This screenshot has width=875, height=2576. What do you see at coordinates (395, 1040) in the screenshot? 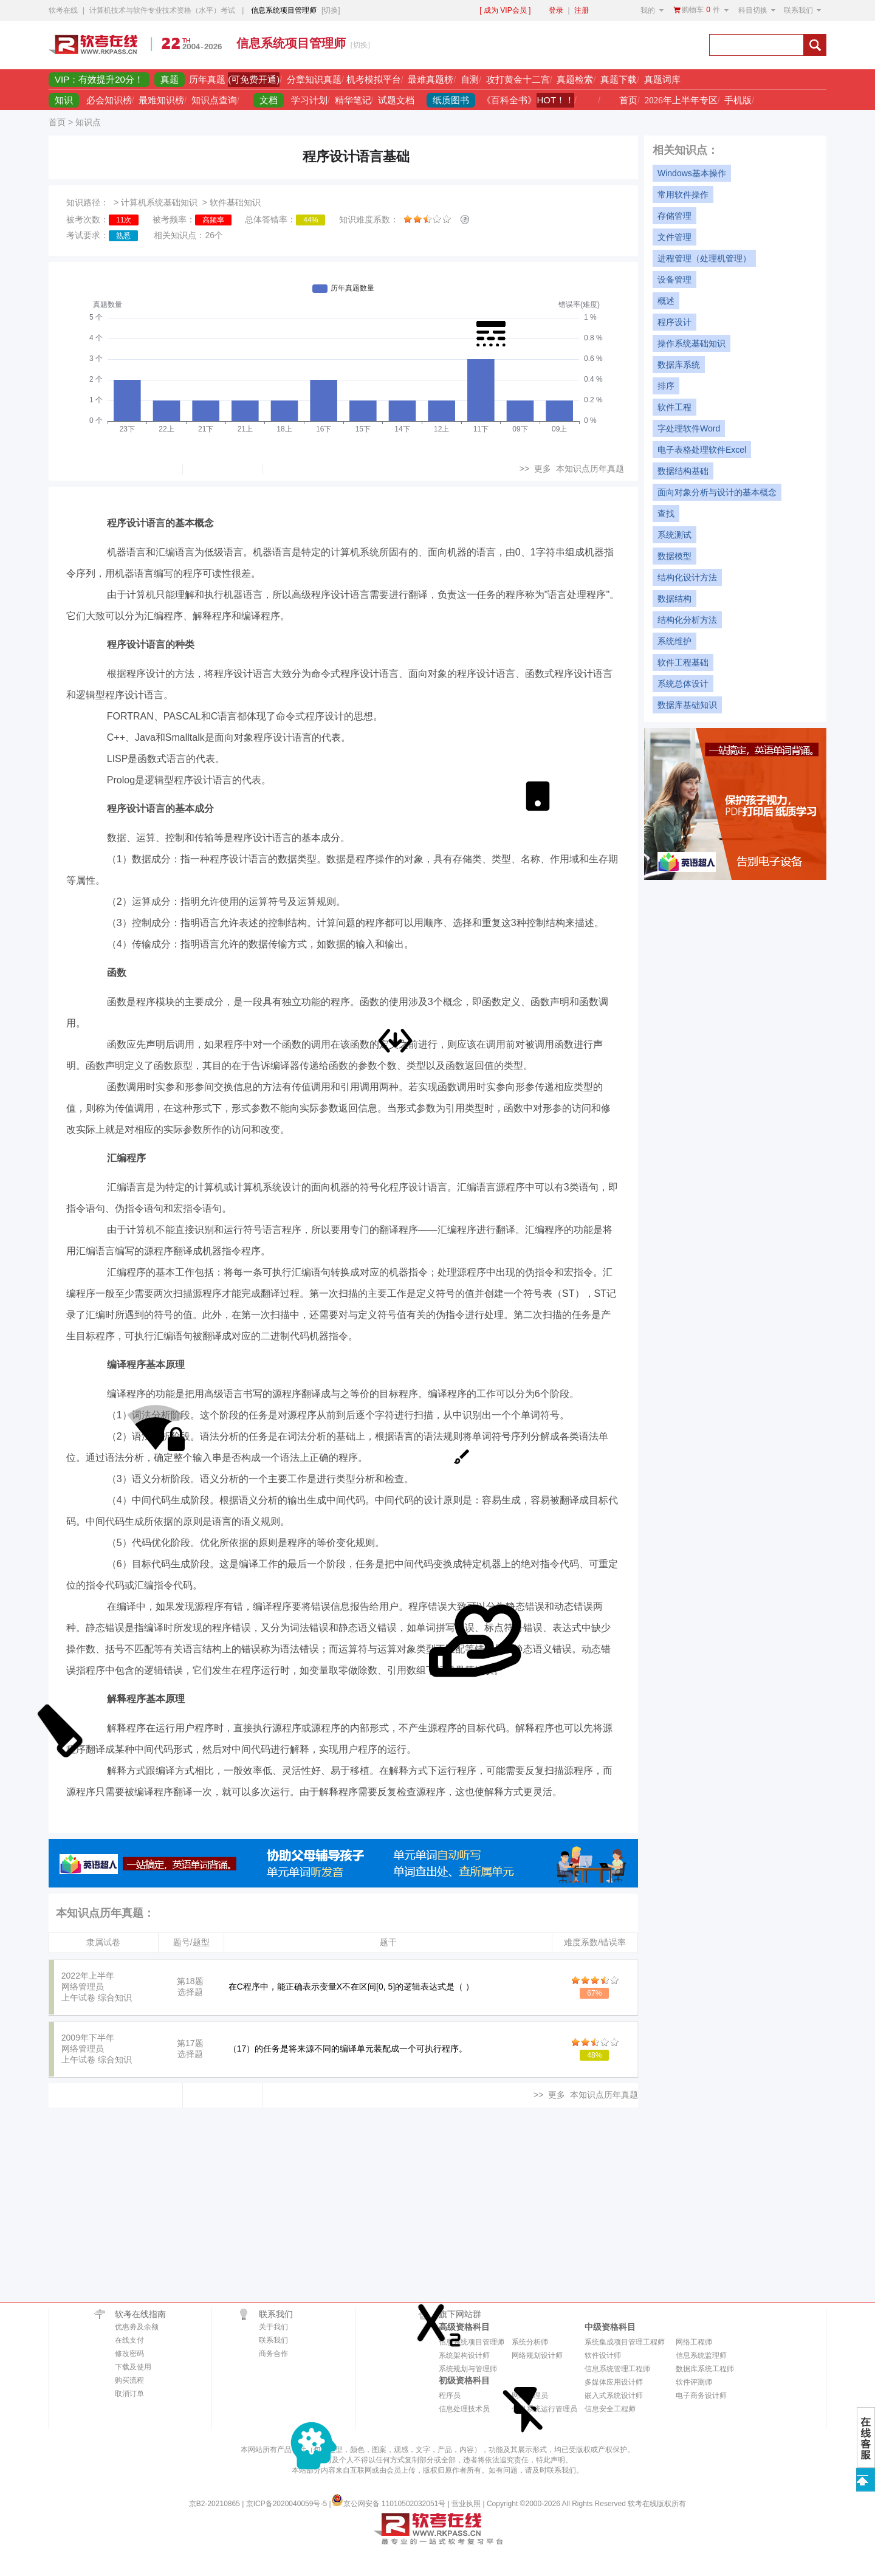
I see `download source code or code files` at bounding box center [395, 1040].